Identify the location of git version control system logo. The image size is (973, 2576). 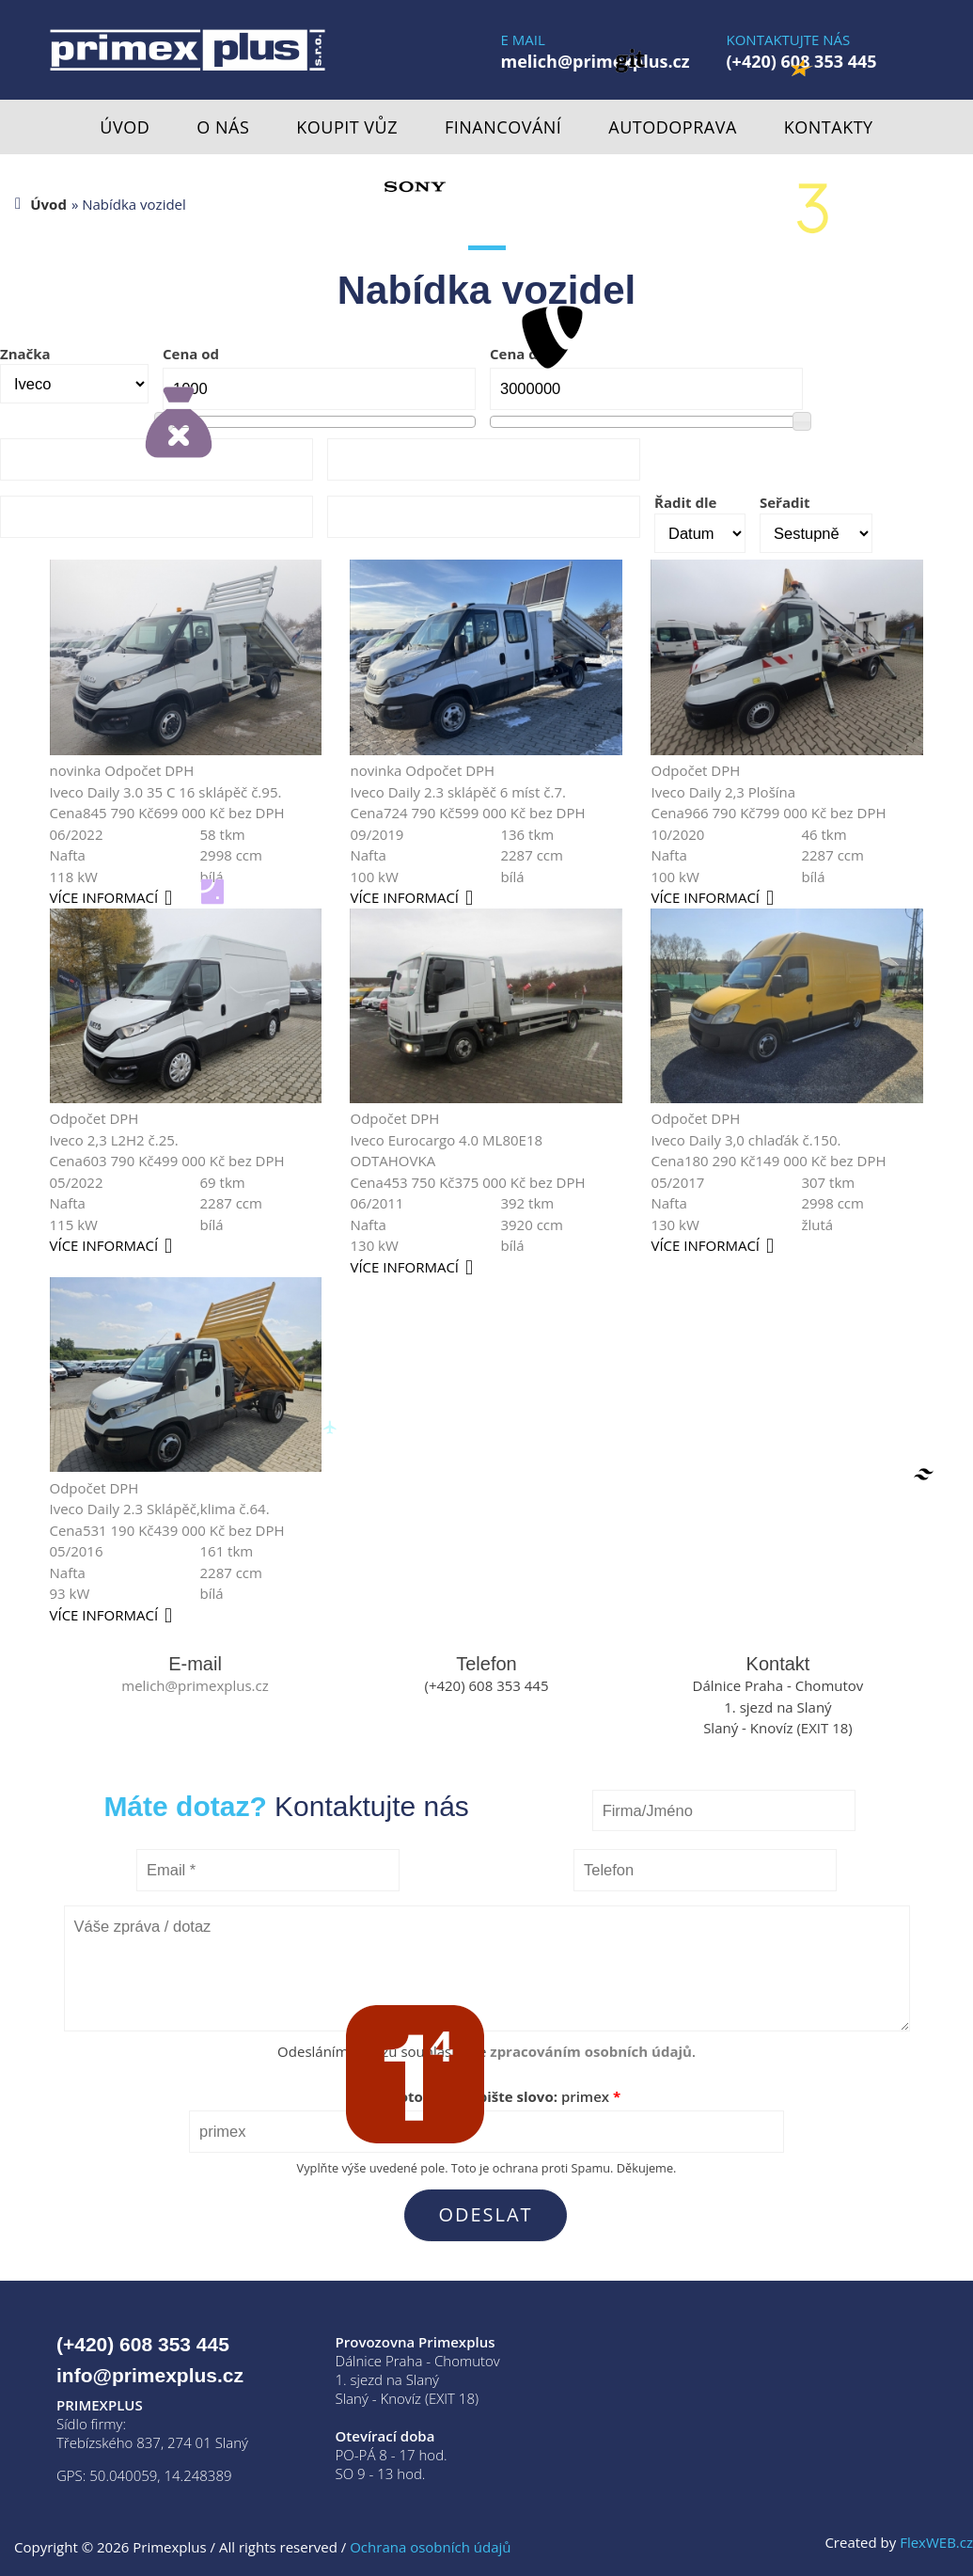
(630, 60).